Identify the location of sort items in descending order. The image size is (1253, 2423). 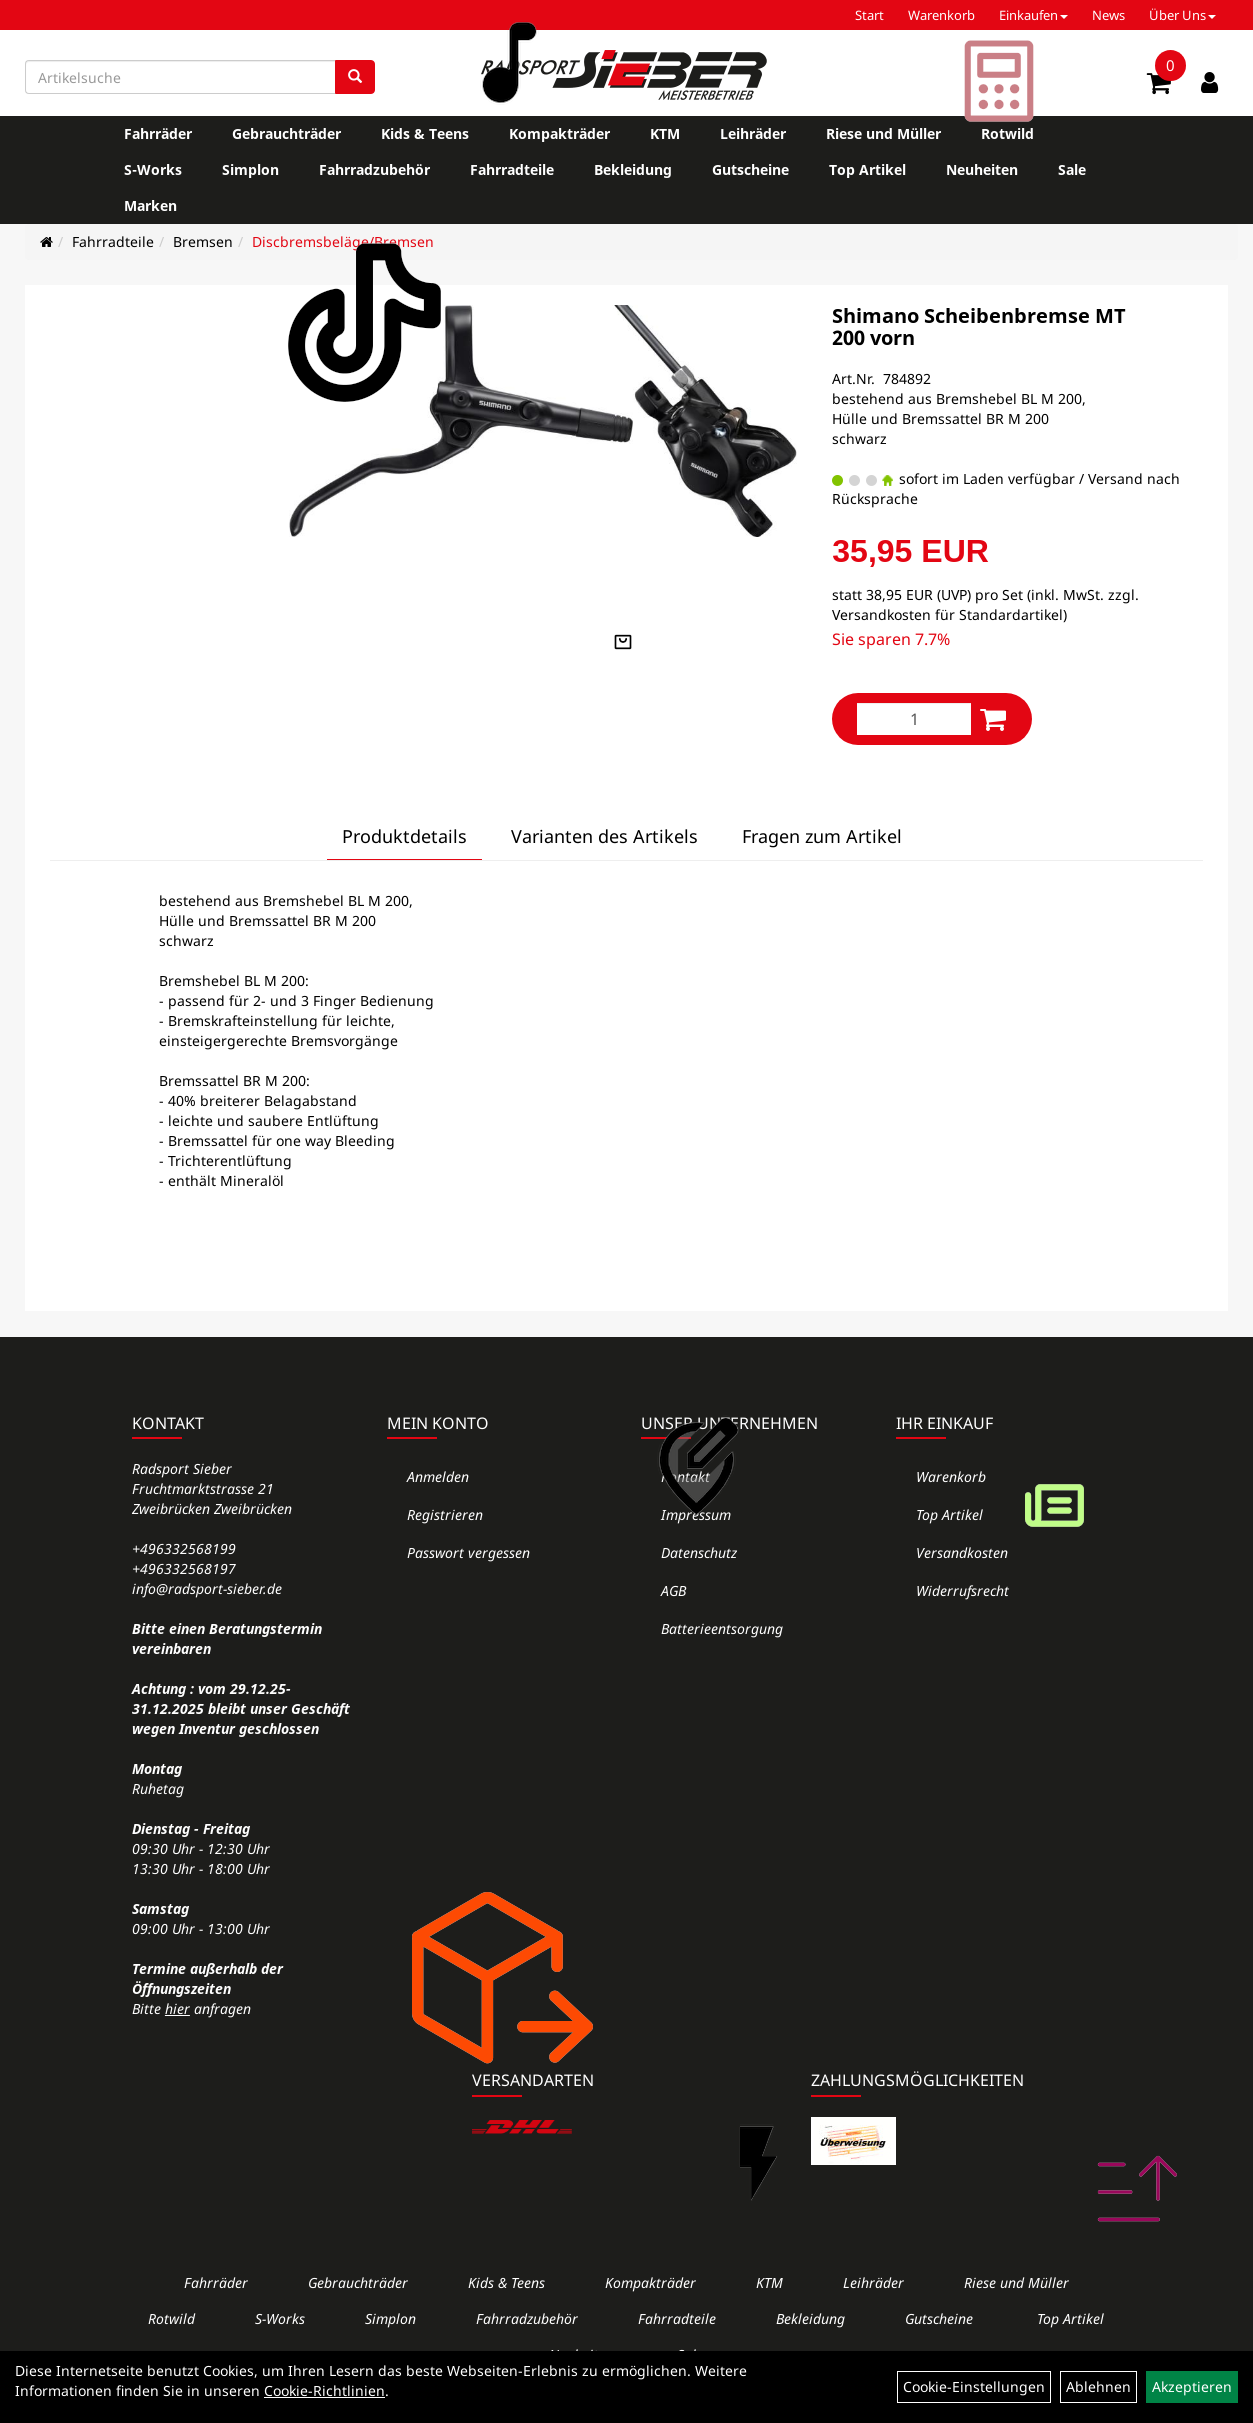
(1134, 2192).